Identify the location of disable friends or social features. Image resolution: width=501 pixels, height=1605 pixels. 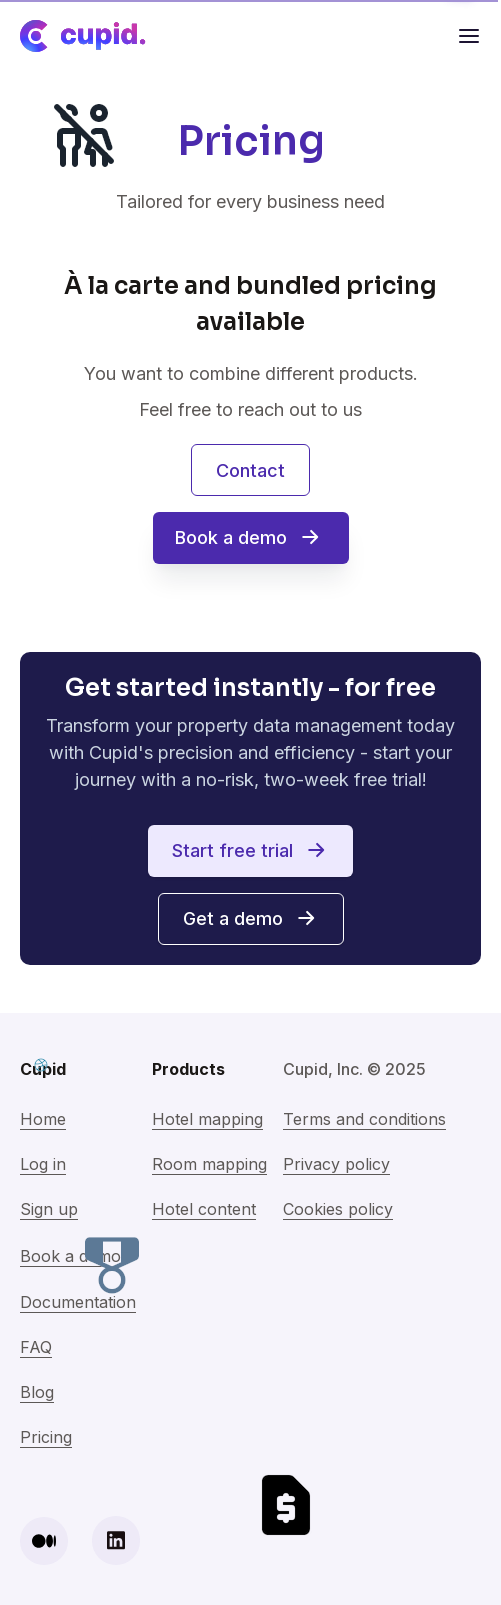
(84, 134).